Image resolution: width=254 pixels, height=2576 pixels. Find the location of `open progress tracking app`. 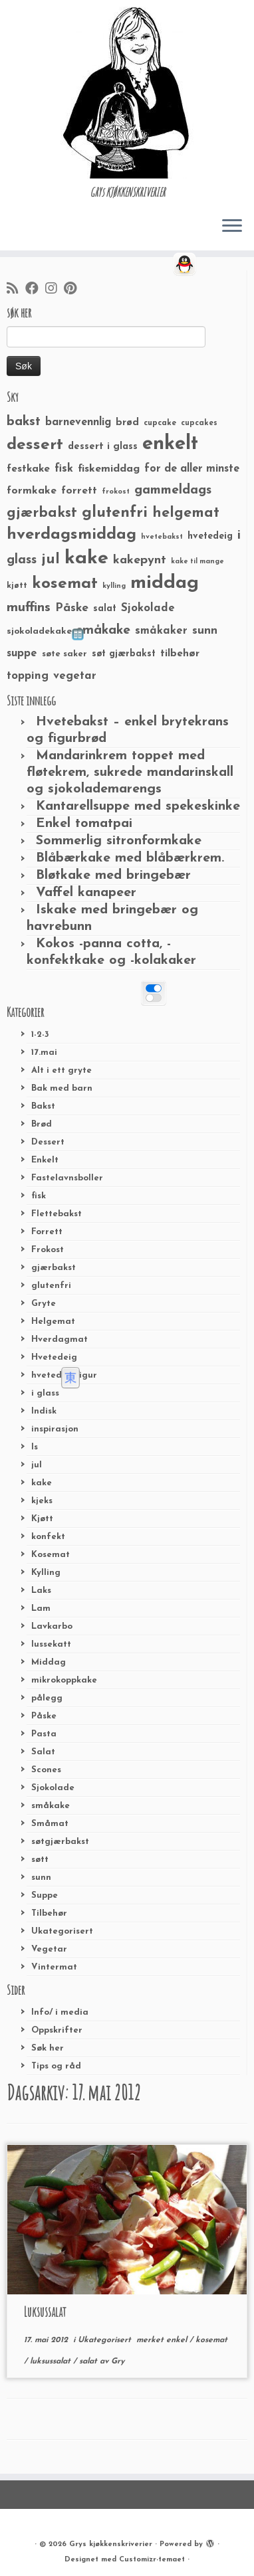

open progress tracking app is located at coordinates (78, 634).